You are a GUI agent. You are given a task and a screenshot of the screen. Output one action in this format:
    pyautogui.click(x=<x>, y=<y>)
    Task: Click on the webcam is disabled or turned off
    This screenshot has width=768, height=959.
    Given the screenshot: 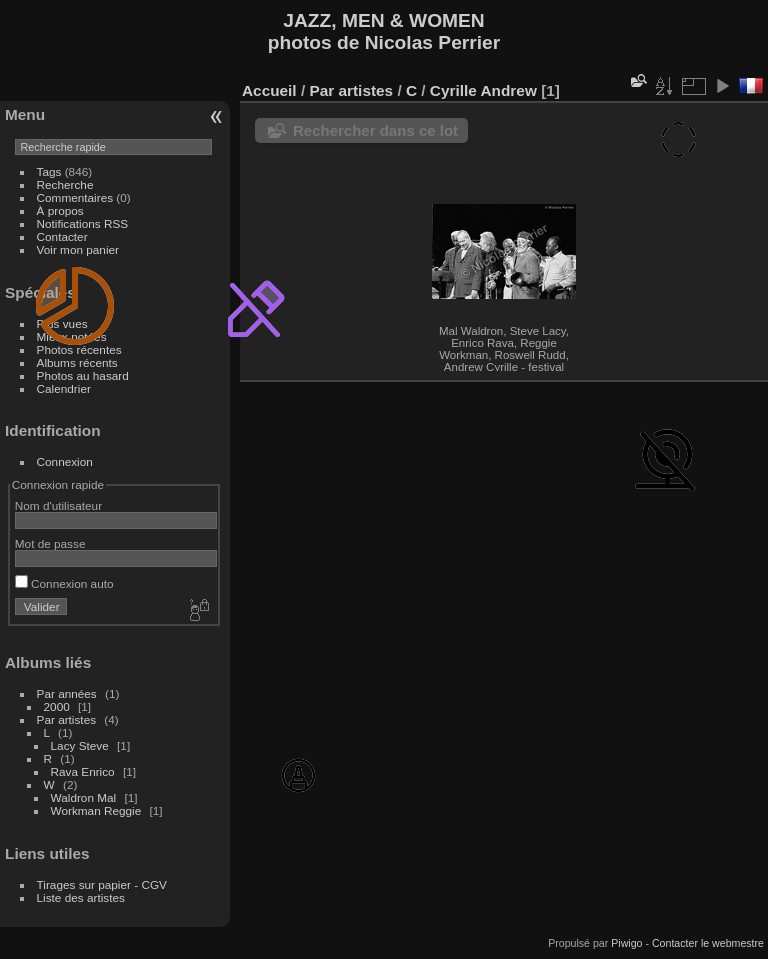 What is the action you would take?
    pyautogui.click(x=667, y=461)
    